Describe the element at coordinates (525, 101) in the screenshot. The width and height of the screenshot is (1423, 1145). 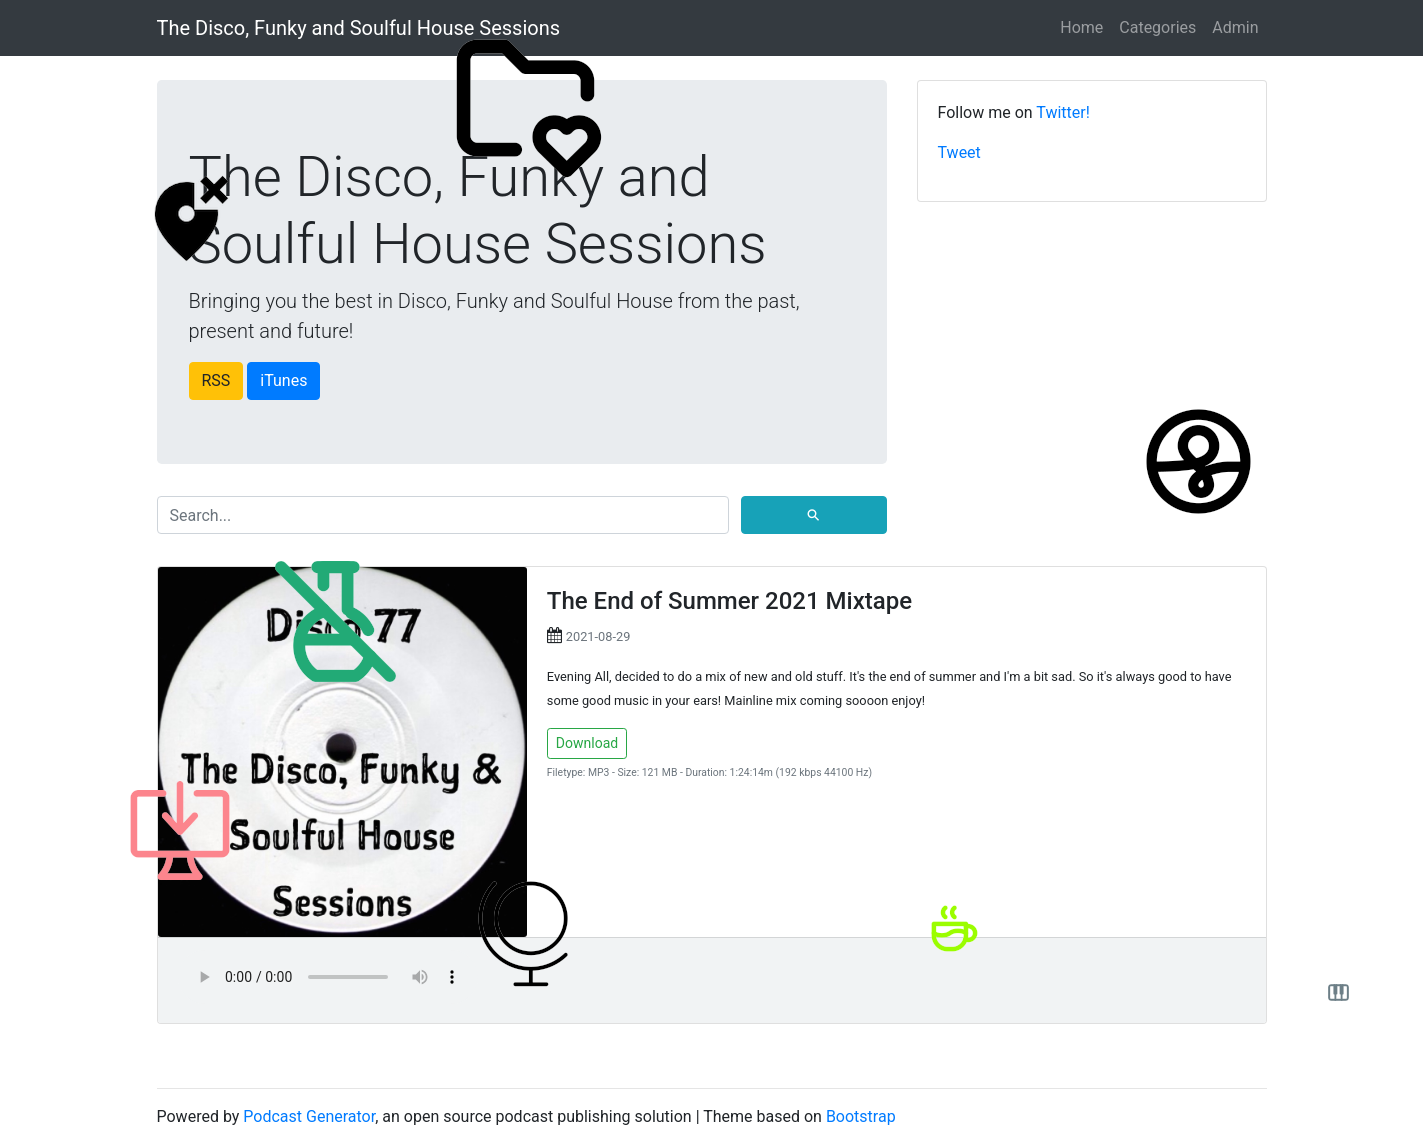
I see `add folder to favorites` at that location.